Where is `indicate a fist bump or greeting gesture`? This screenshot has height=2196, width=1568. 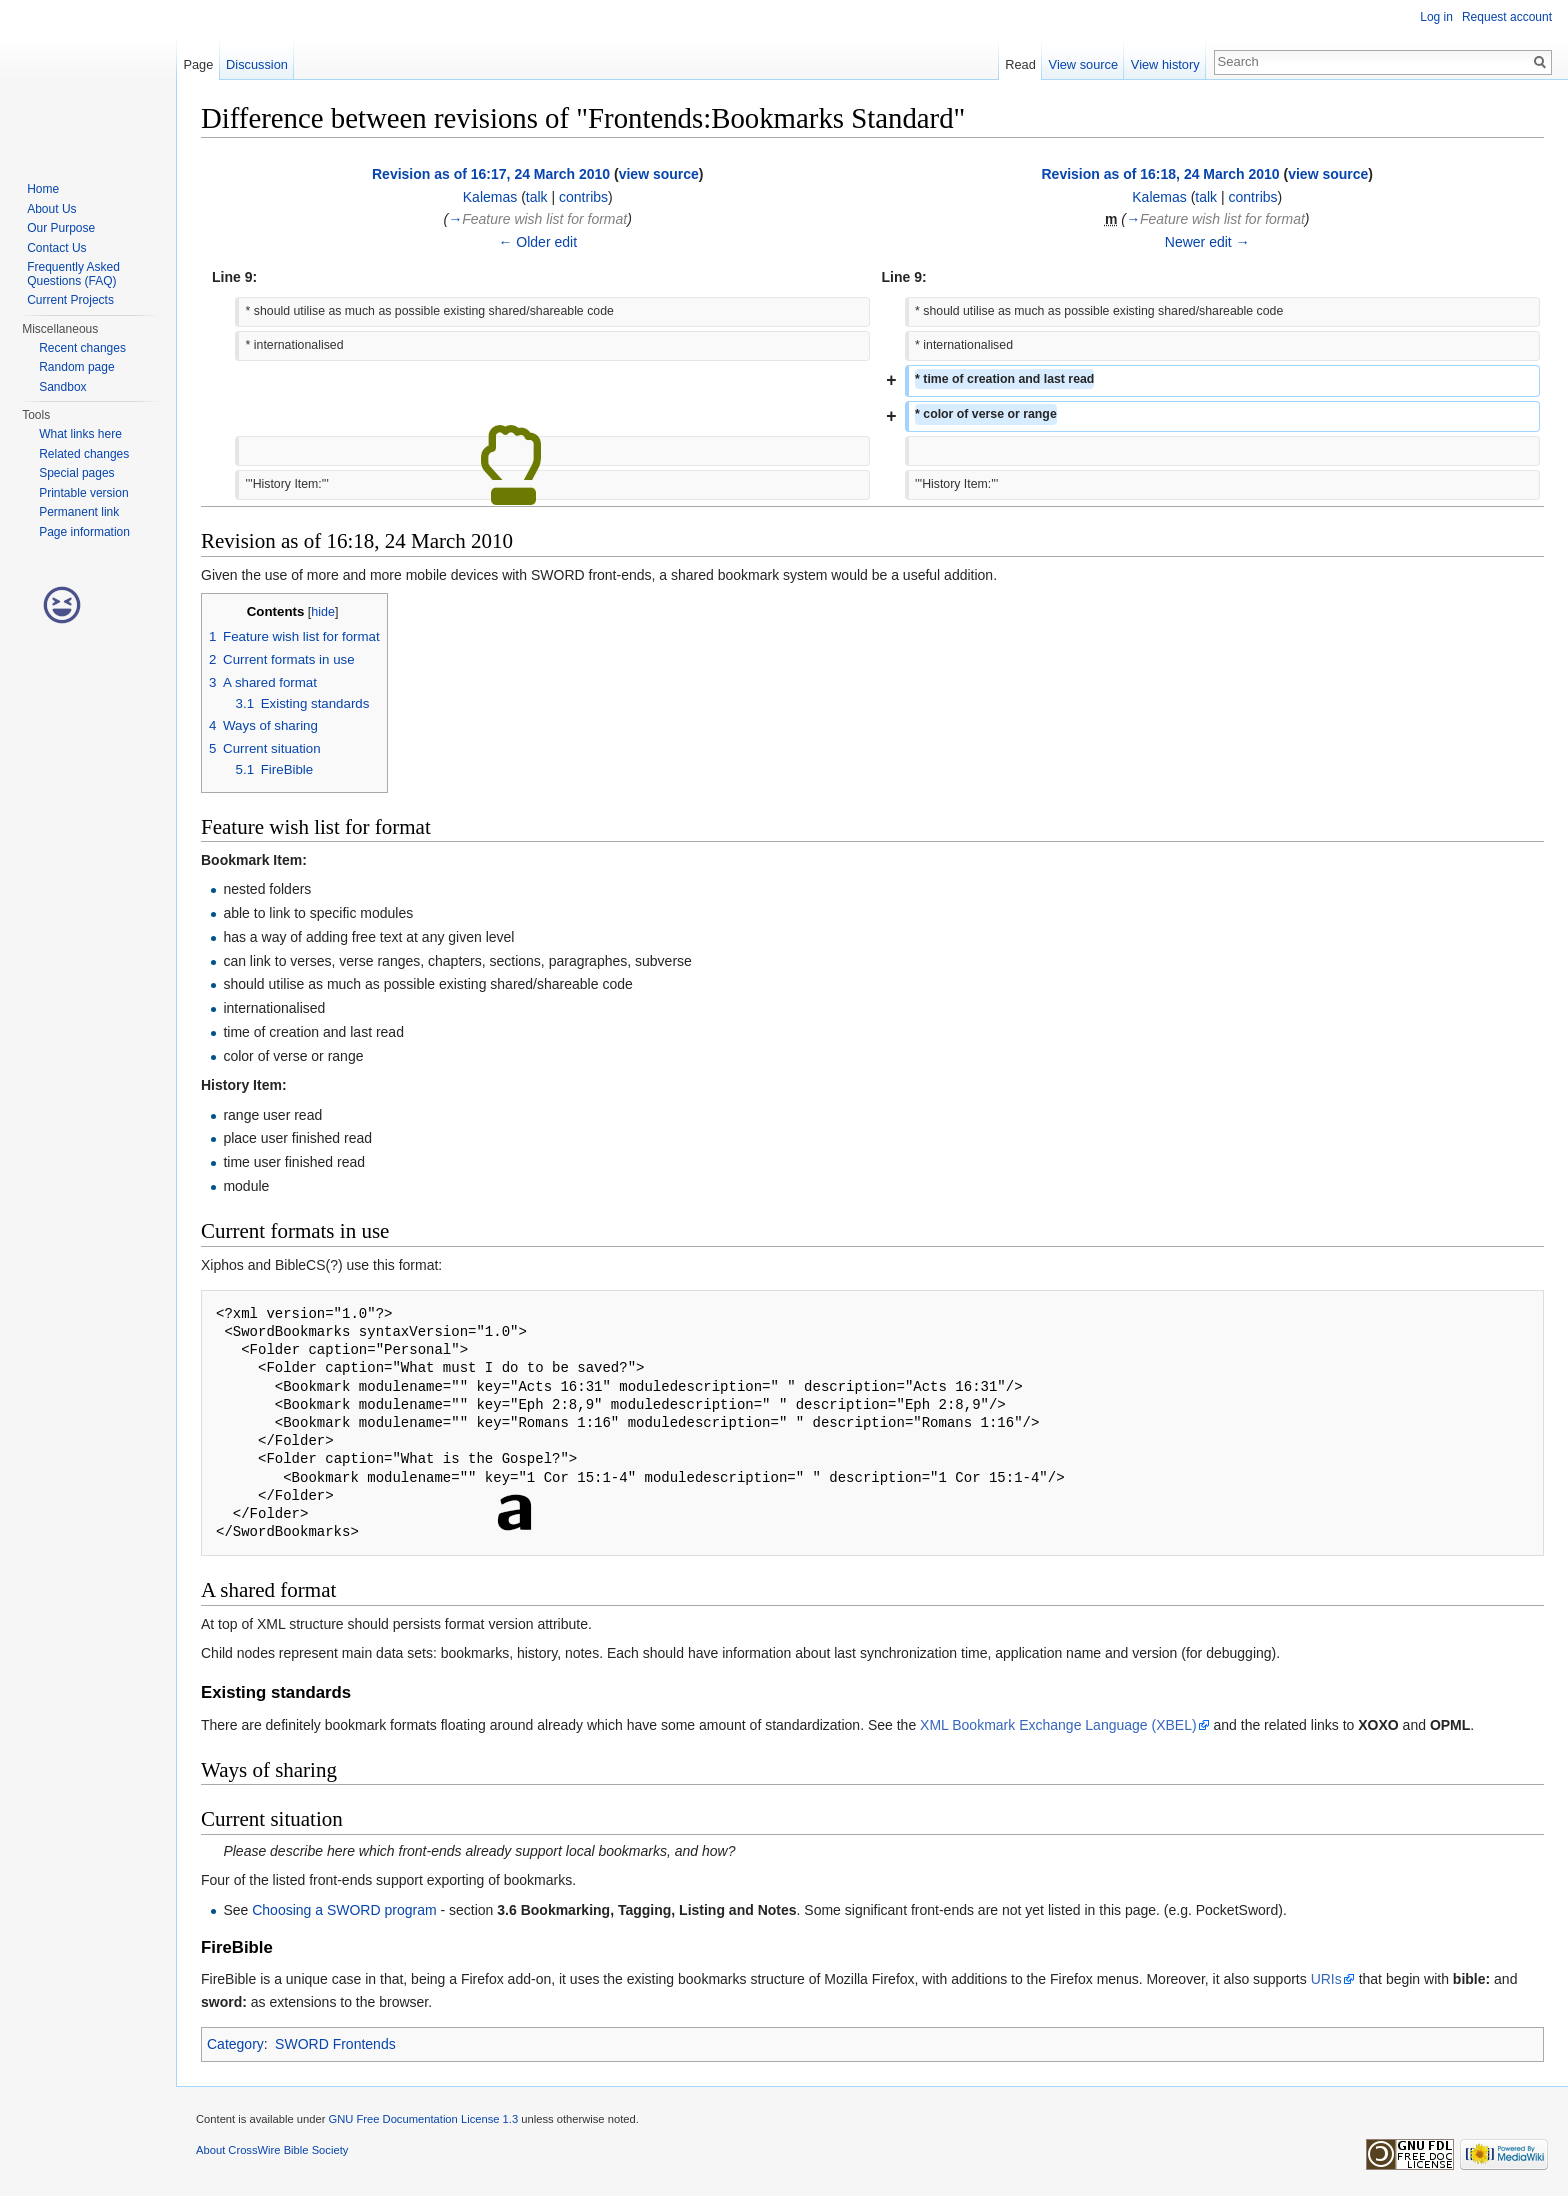
indicate a fist bump or greeting gesture is located at coordinates (511, 465).